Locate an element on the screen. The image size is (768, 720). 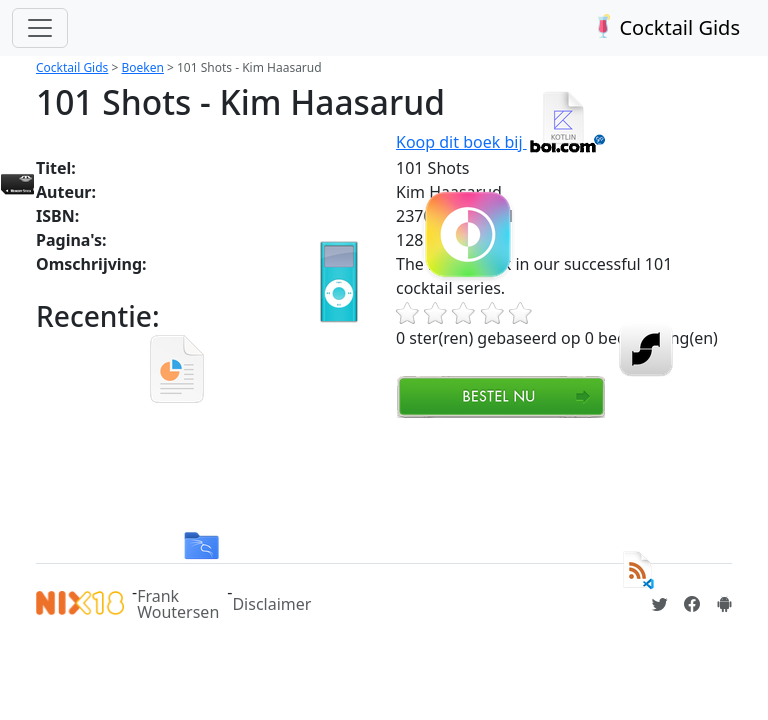
iPod nano device connected is located at coordinates (339, 282).